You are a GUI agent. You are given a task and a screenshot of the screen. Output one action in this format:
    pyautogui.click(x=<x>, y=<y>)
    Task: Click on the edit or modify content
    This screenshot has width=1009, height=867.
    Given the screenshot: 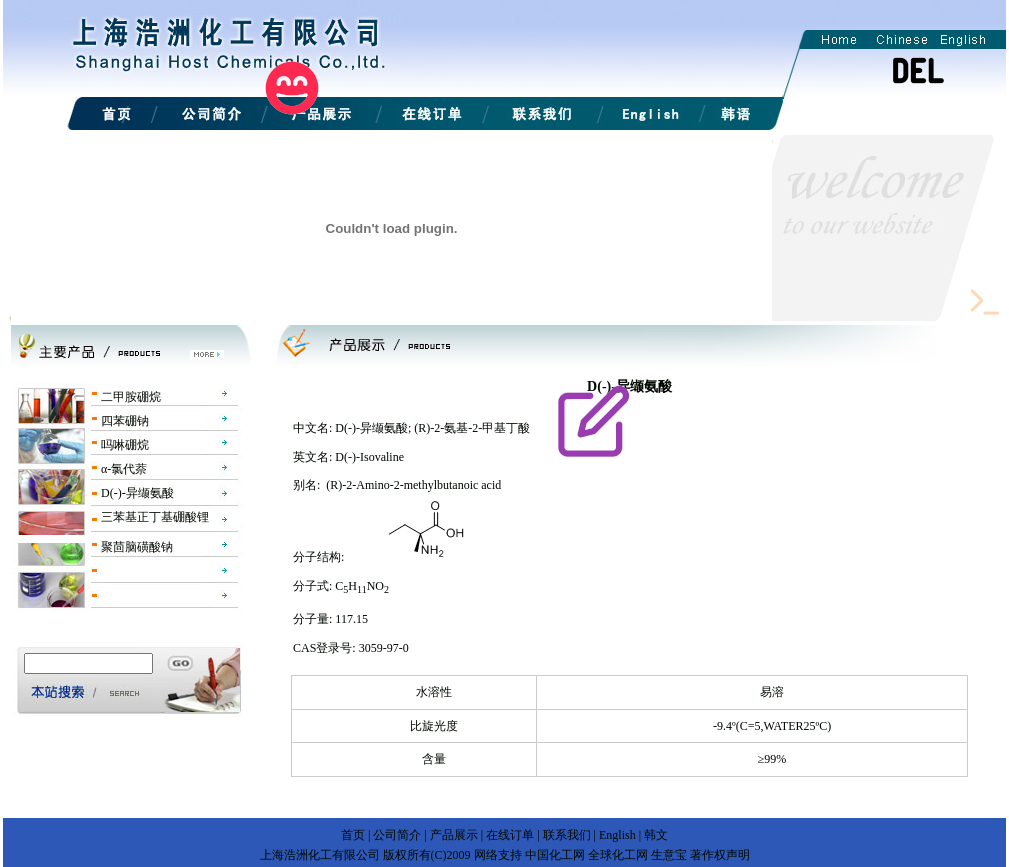 What is the action you would take?
    pyautogui.click(x=593, y=421)
    